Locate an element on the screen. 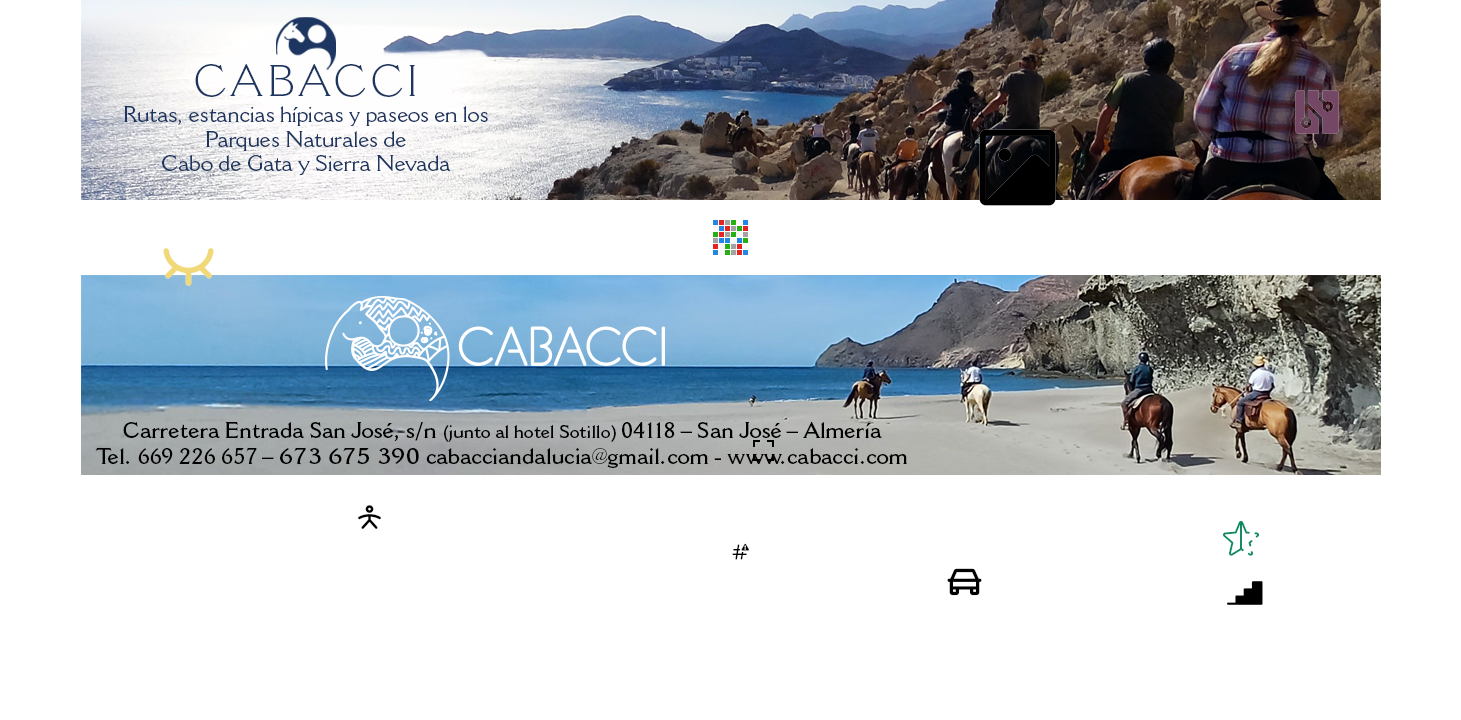 Image resolution: width=1461 pixels, height=720 pixels. scan a QR code or barcode is located at coordinates (763, 450).